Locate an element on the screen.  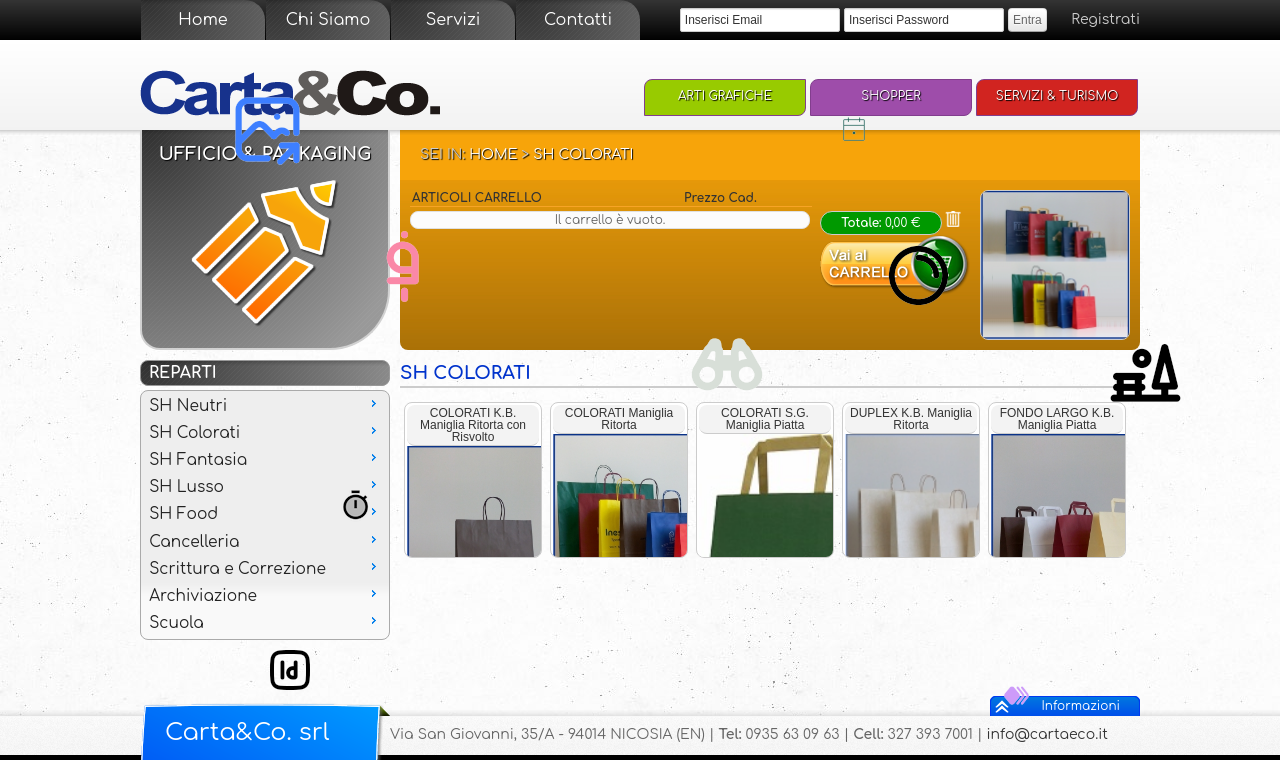
access animation keyframes is located at coordinates (1016, 695).